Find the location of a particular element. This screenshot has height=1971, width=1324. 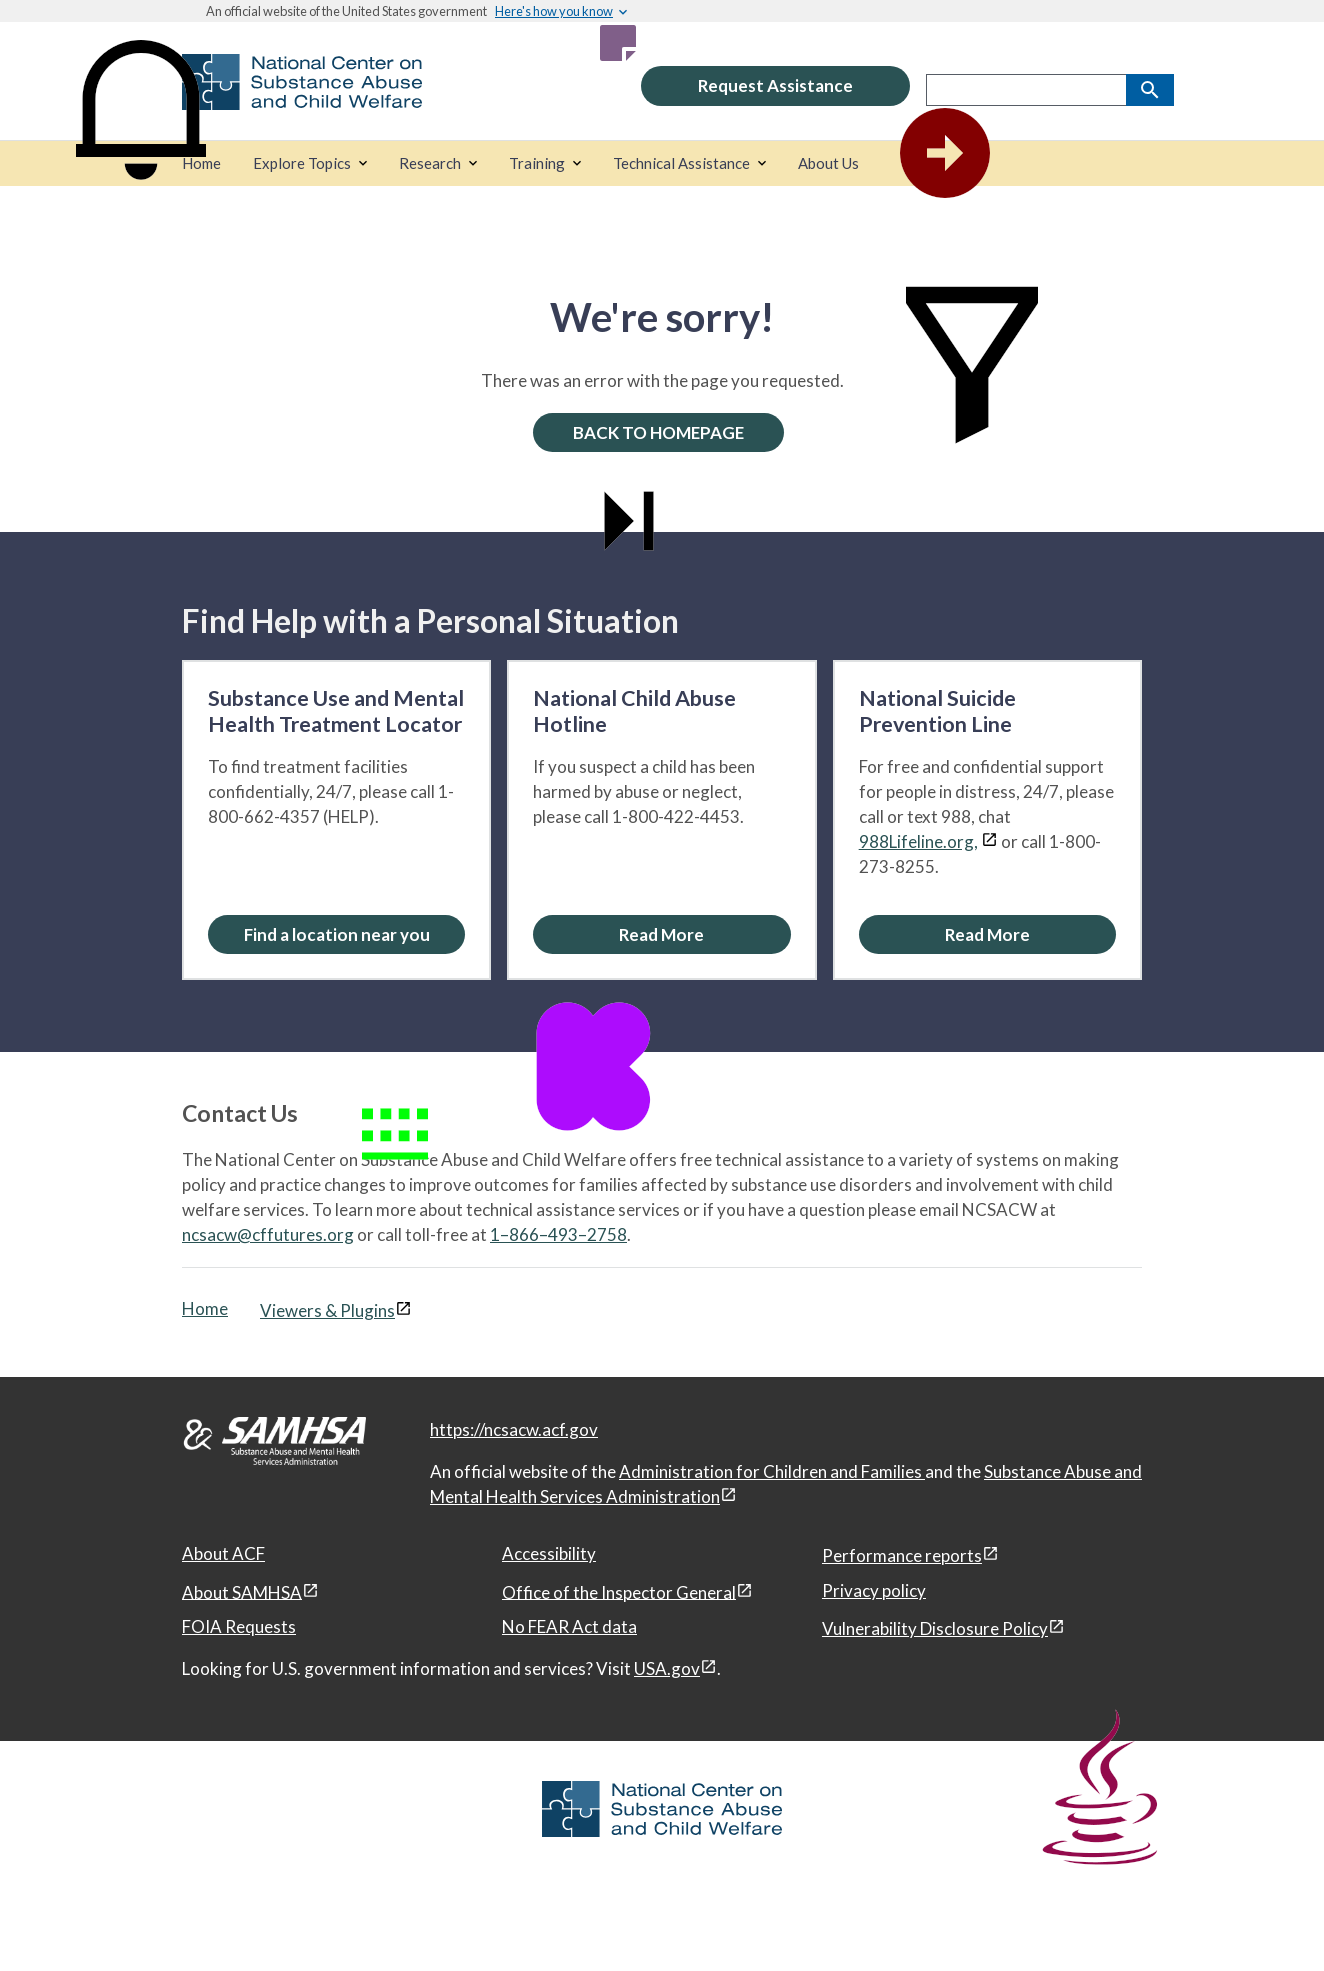

skip to the next track or item is located at coordinates (629, 521).